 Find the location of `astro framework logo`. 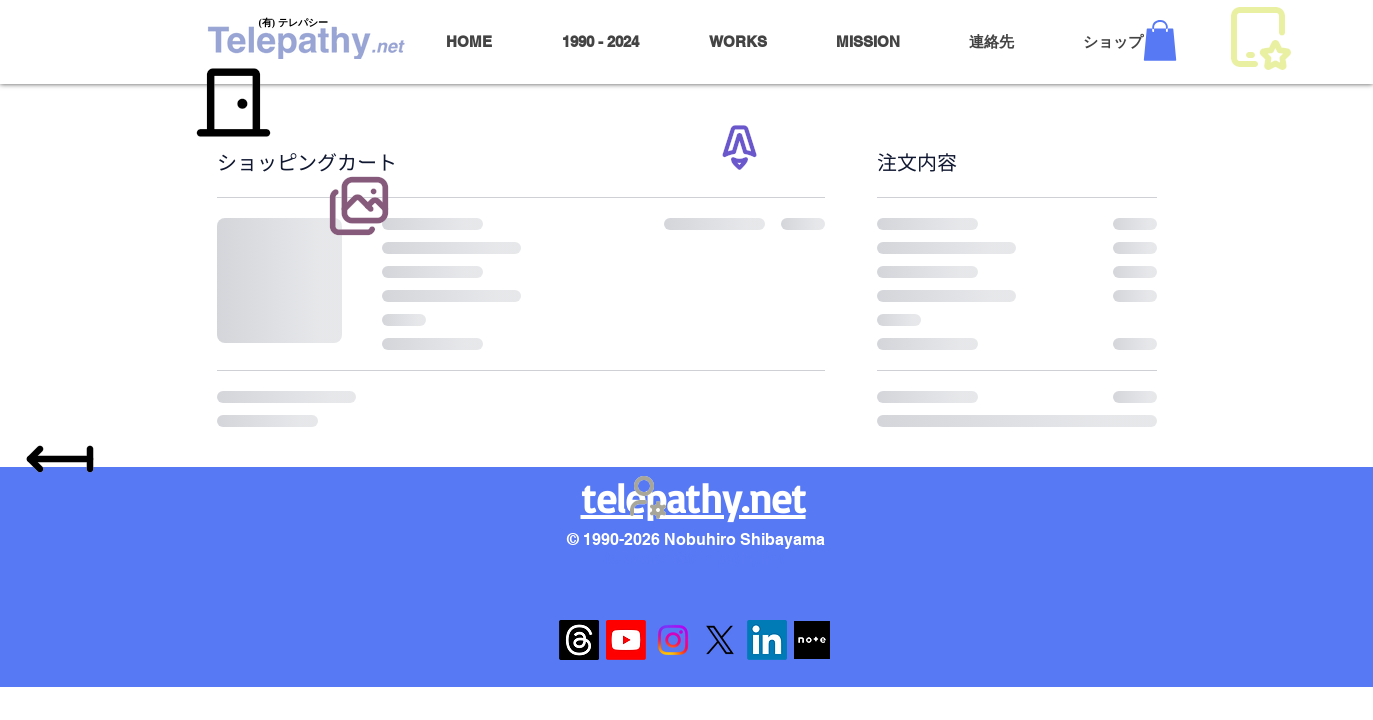

astro framework logo is located at coordinates (739, 146).